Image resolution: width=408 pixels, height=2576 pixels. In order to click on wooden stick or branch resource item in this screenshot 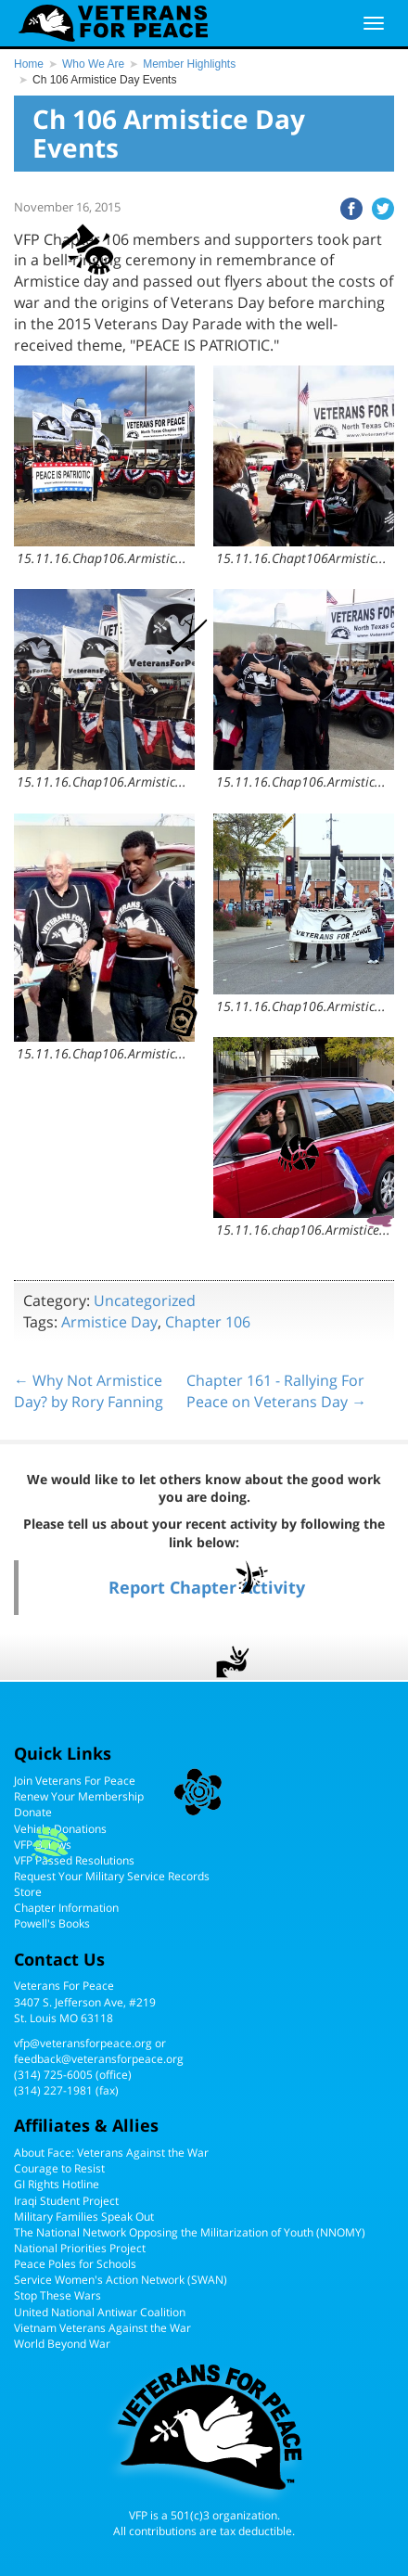, I will do `click(186, 634)`.